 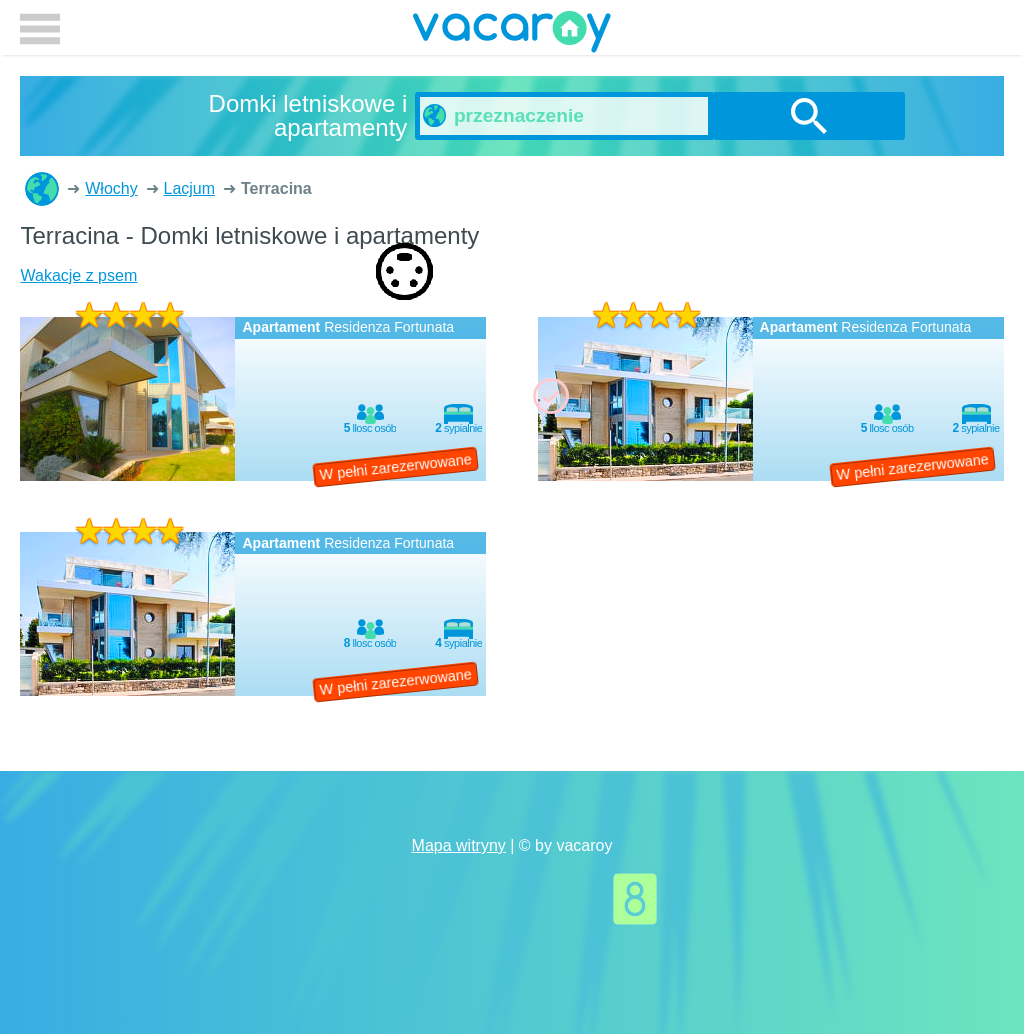 I want to click on configure s-video input settings, so click(x=404, y=271).